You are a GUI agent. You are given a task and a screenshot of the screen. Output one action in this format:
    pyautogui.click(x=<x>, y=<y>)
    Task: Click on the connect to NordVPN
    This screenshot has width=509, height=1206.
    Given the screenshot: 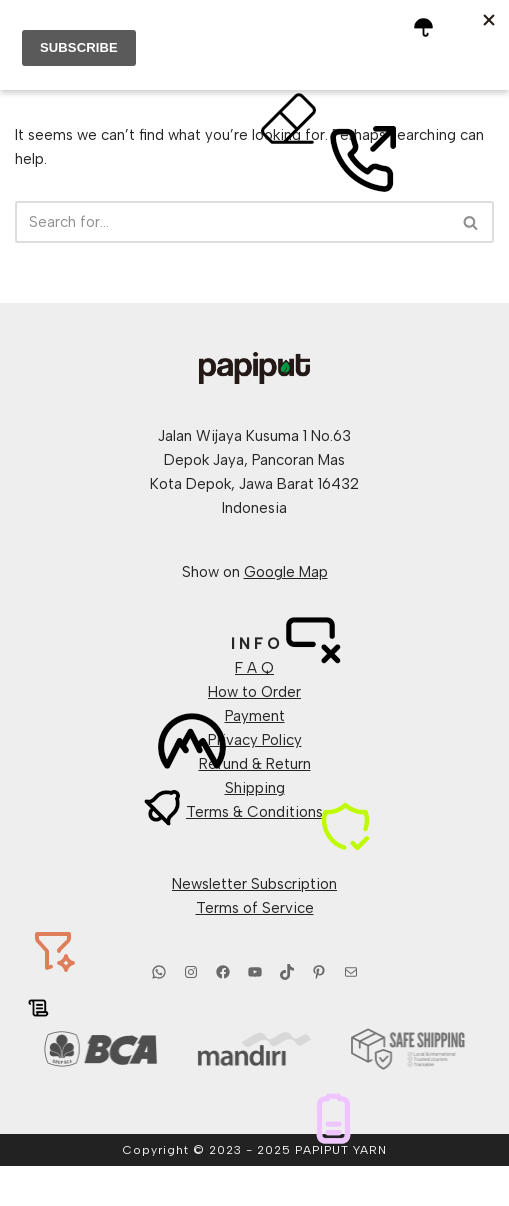 What is the action you would take?
    pyautogui.click(x=192, y=741)
    